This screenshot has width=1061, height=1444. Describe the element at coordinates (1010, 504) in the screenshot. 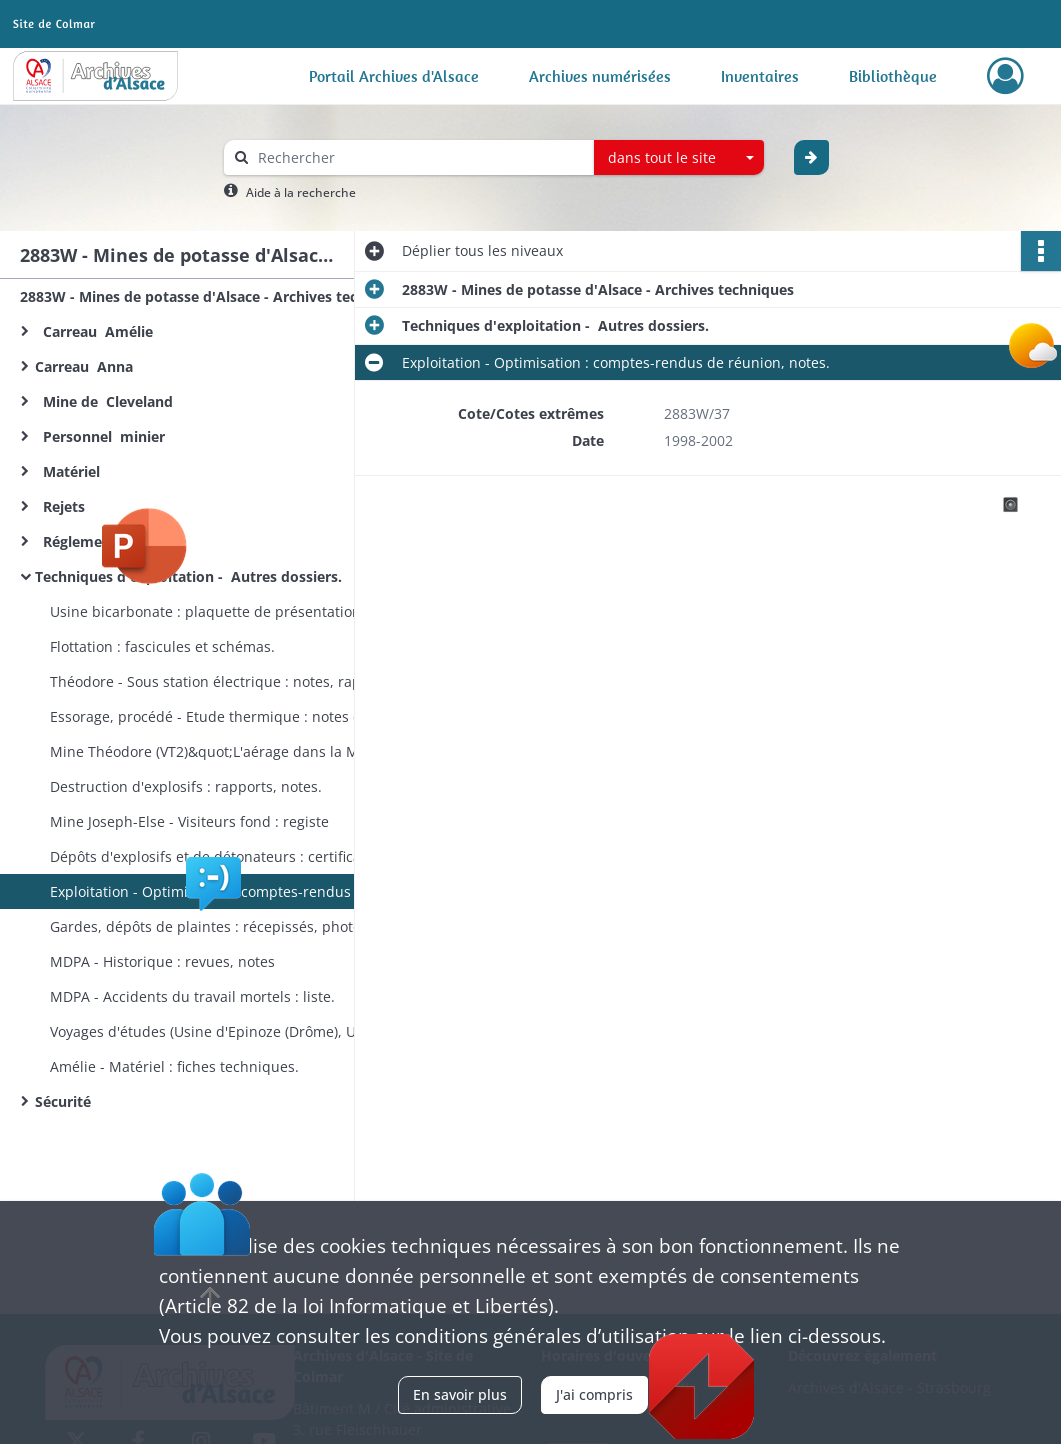

I see `access sound and audio settings` at that location.